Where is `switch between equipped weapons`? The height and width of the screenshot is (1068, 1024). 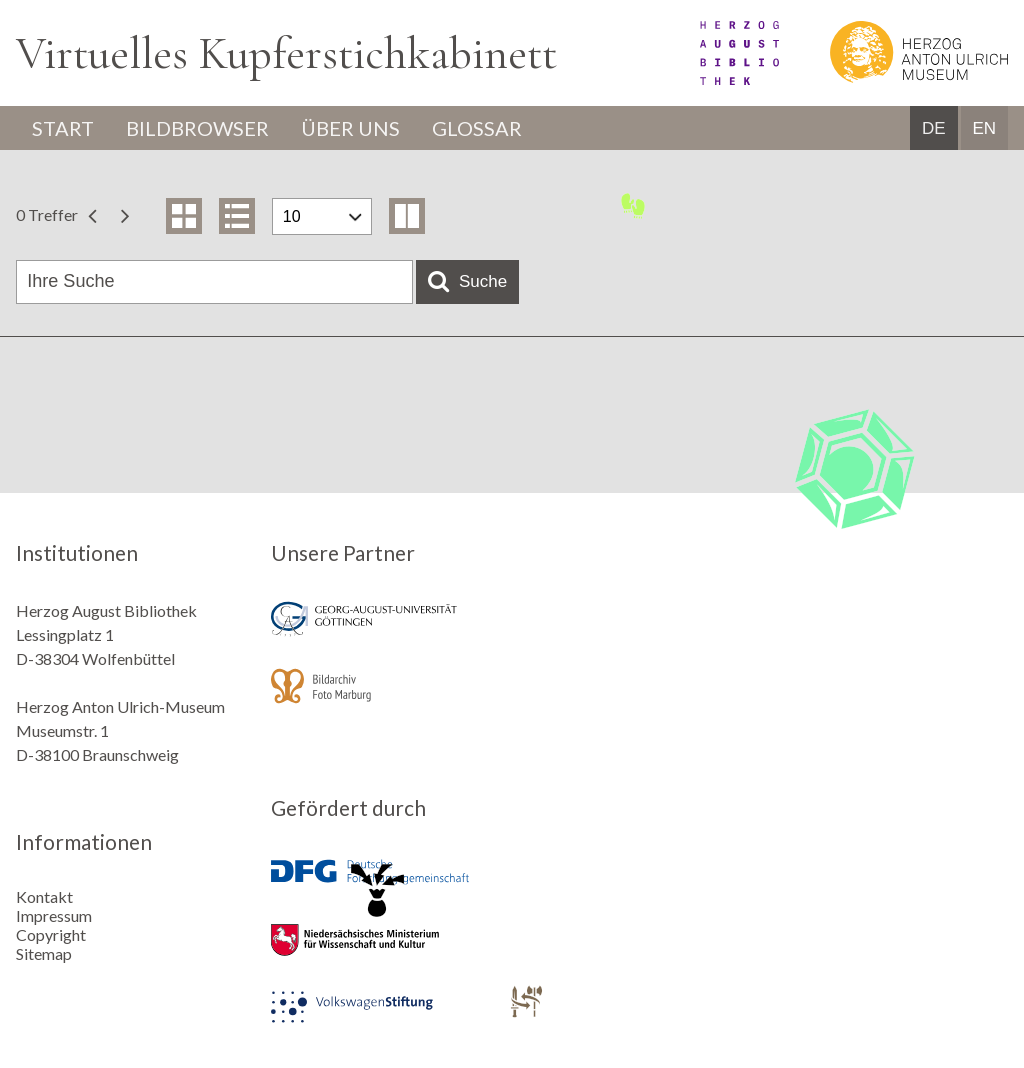
switch between equipped weapons is located at coordinates (526, 1001).